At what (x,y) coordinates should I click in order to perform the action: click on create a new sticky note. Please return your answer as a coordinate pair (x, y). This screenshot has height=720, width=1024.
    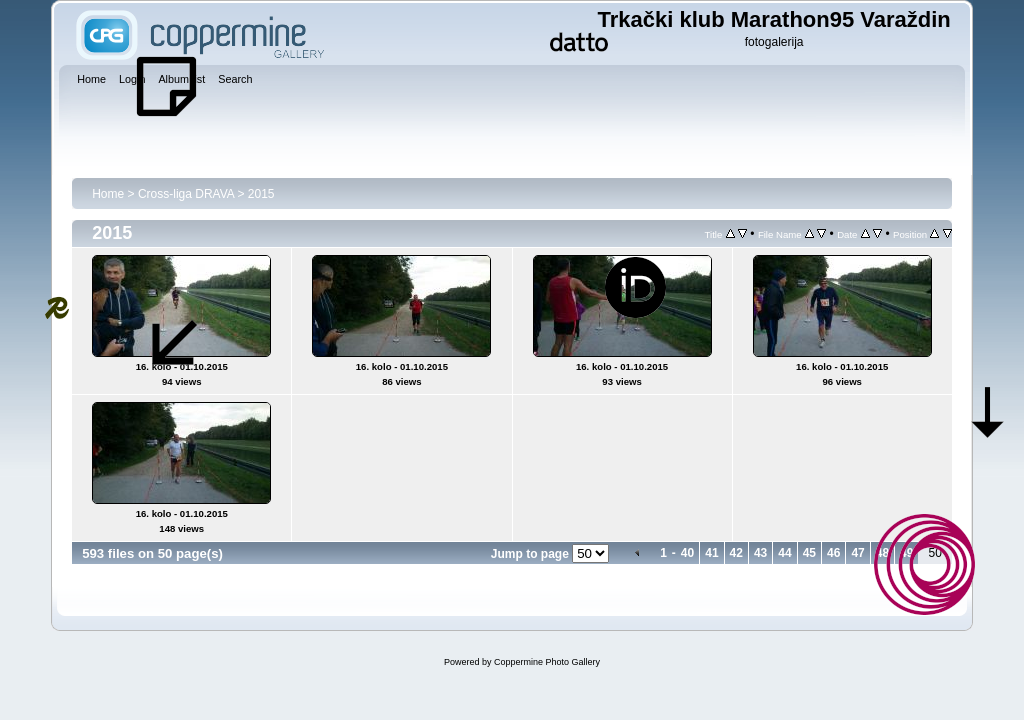
    Looking at the image, I should click on (166, 86).